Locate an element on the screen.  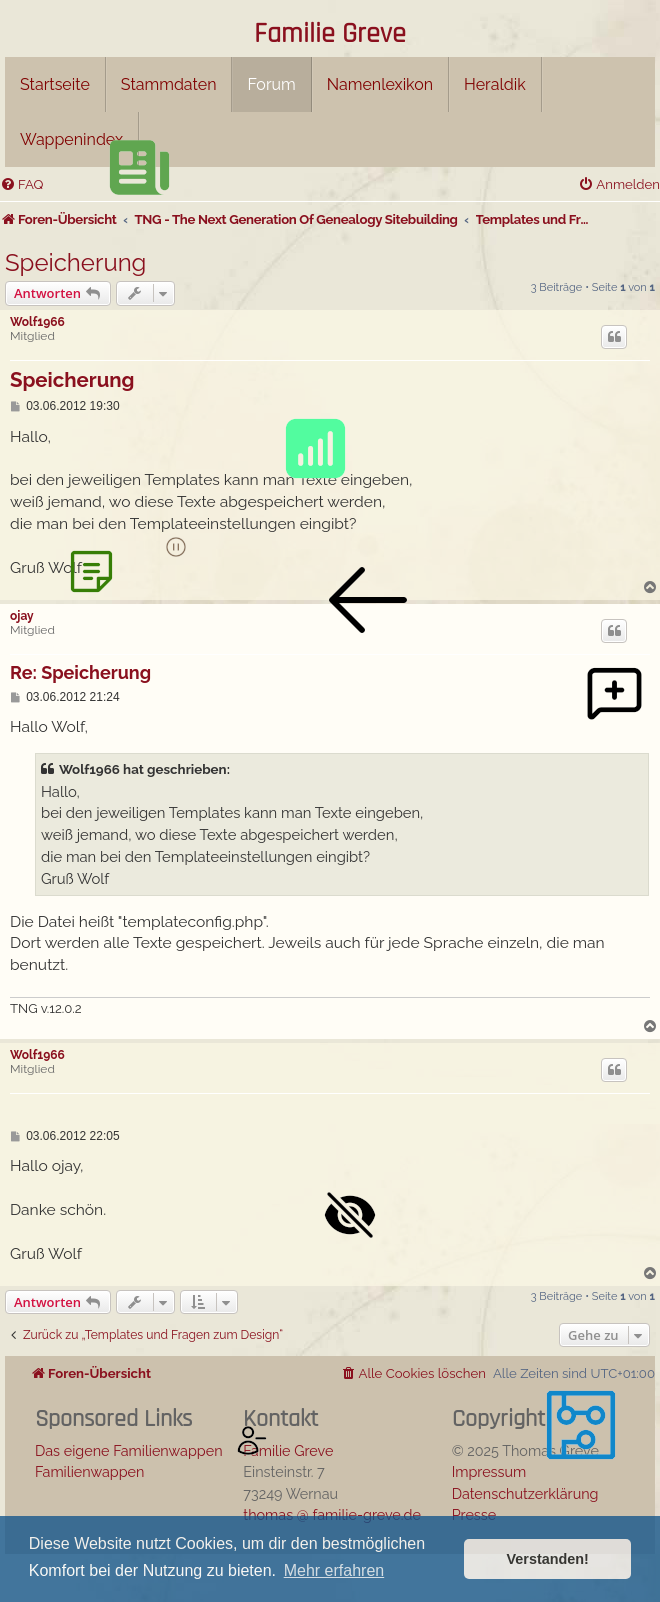
hide password or sensitive content is located at coordinates (350, 1215).